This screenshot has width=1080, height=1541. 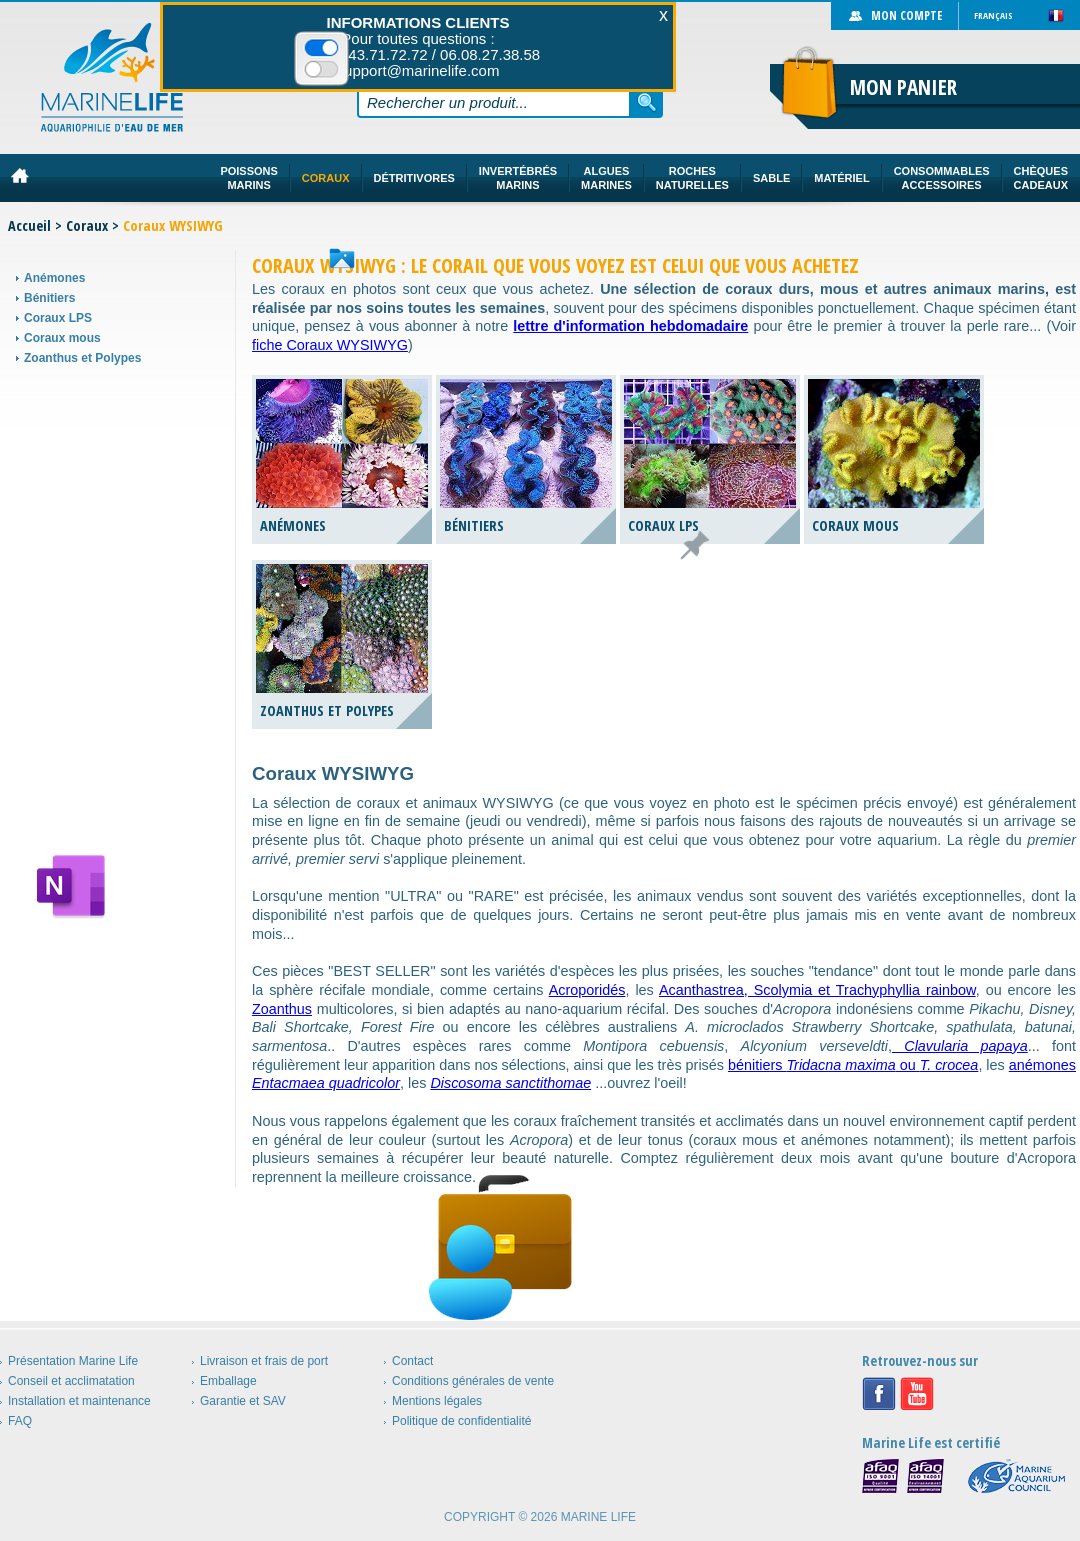 I want to click on open pictures folder, so click(x=342, y=259).